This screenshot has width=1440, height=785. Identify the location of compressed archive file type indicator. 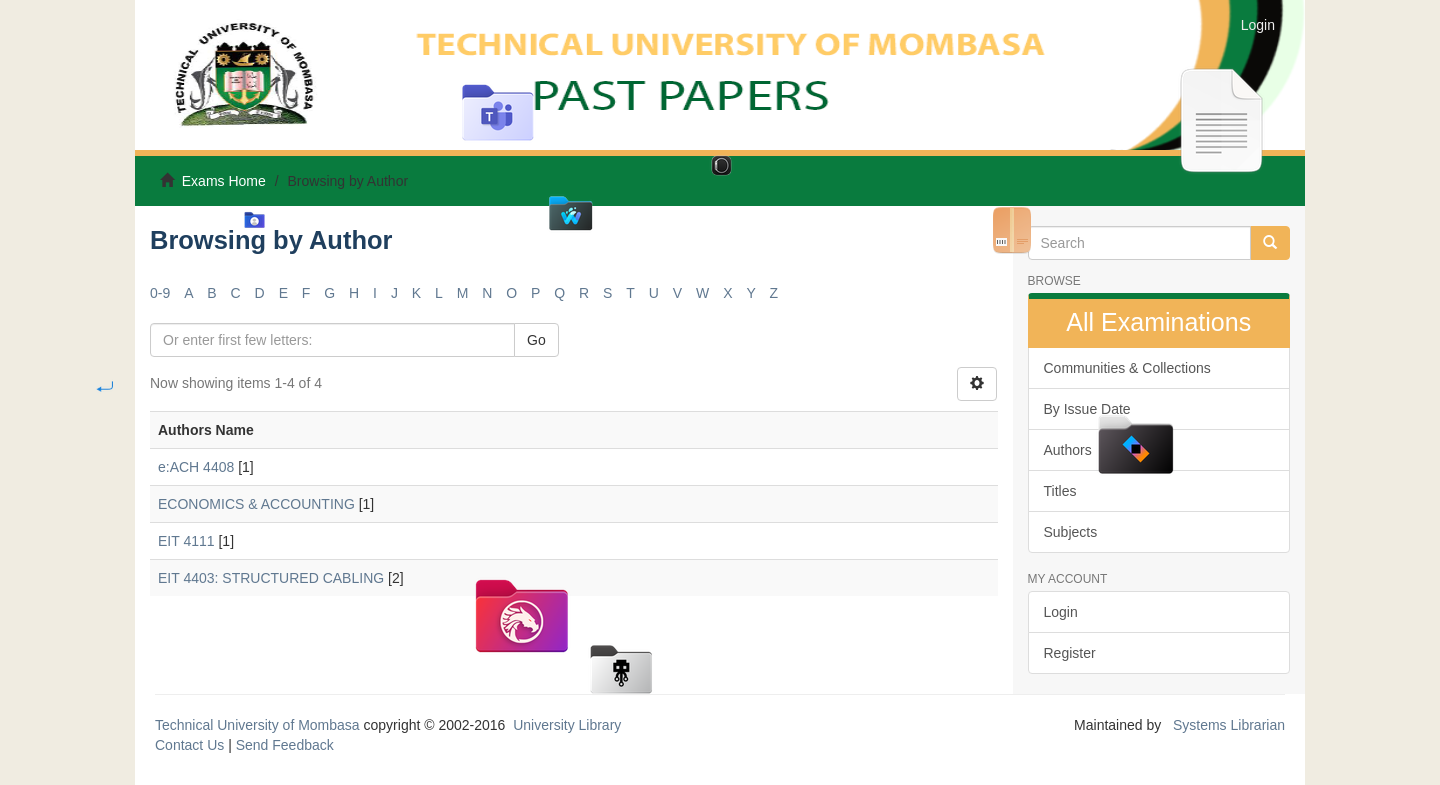
(1012, 230).